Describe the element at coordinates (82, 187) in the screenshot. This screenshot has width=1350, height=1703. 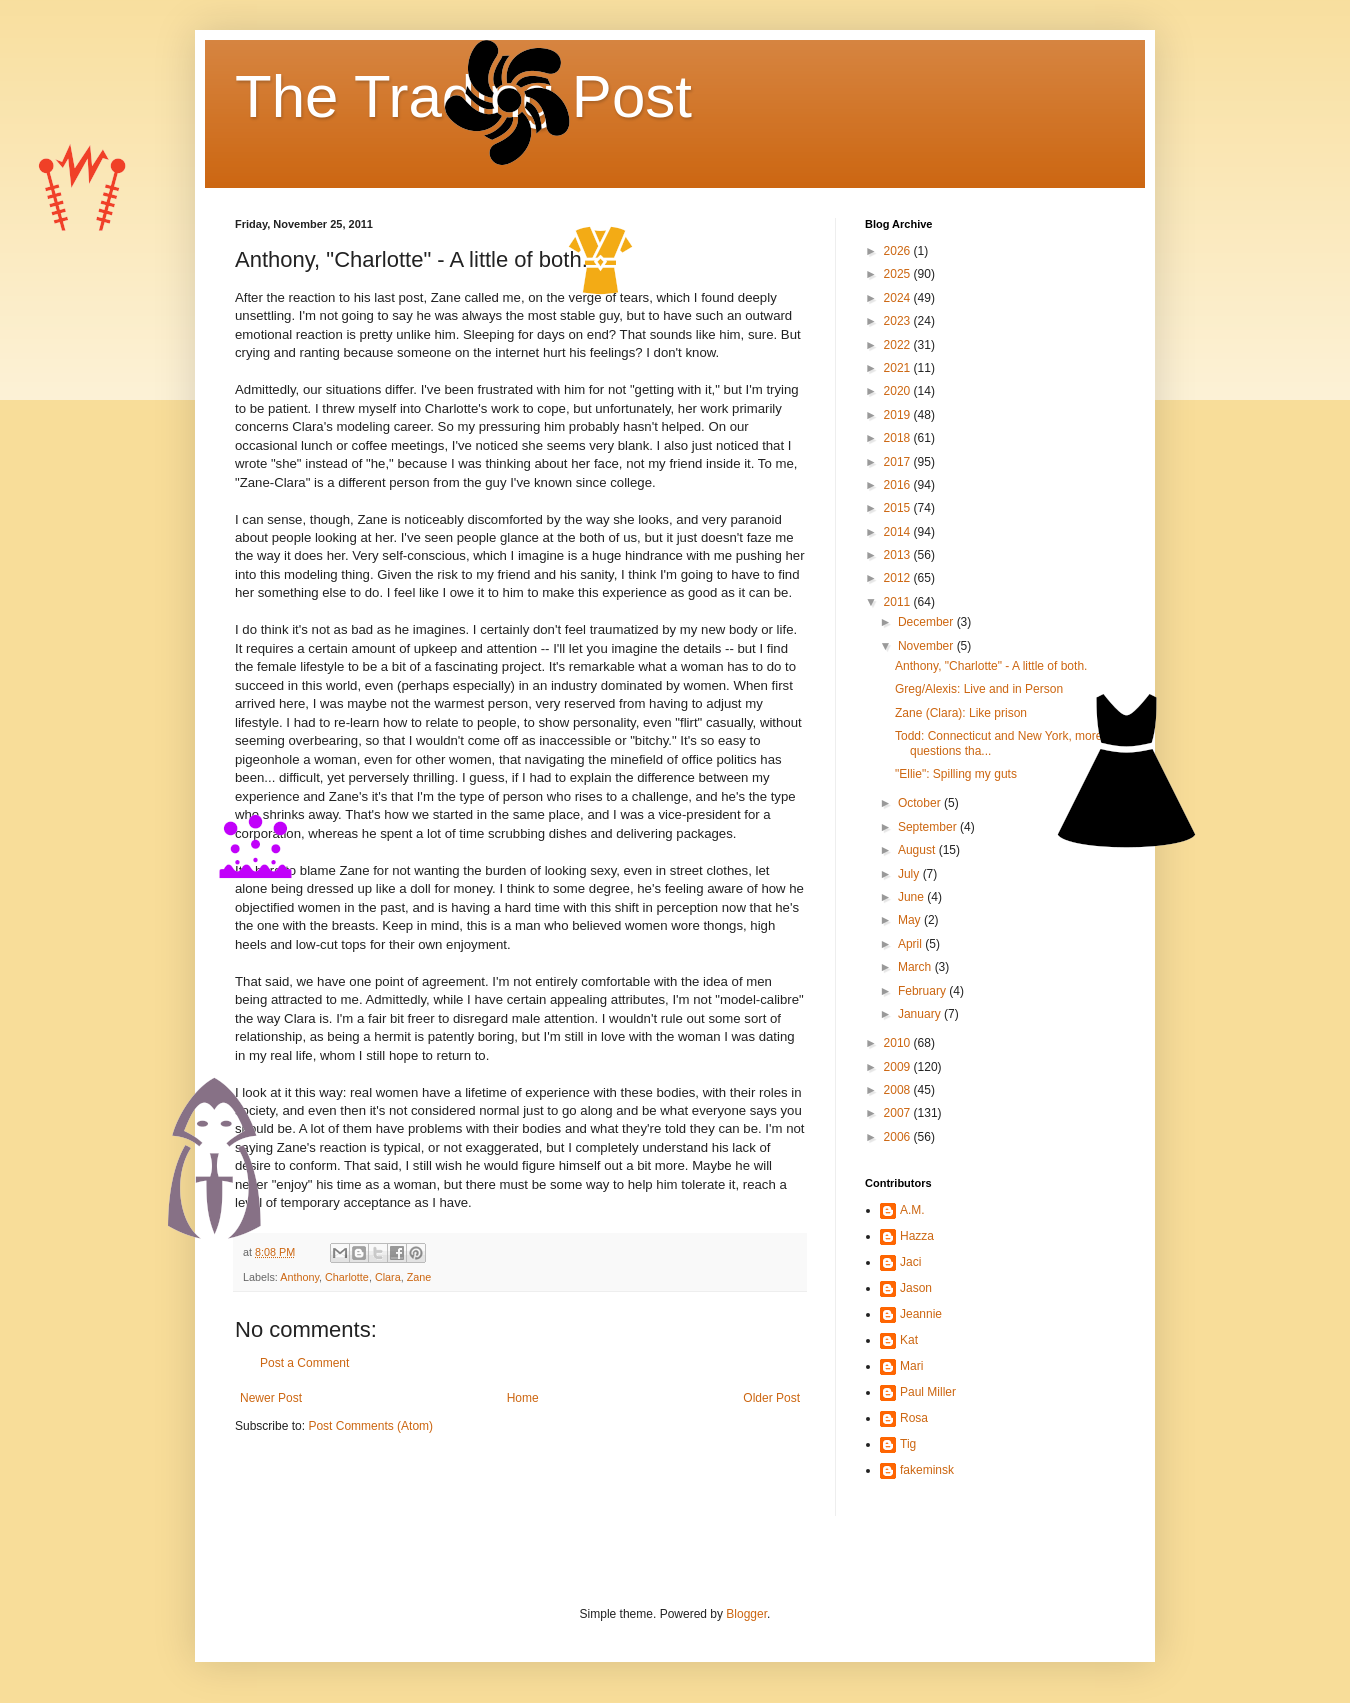
I see `indicates electrical discharge or power surge` at that location.